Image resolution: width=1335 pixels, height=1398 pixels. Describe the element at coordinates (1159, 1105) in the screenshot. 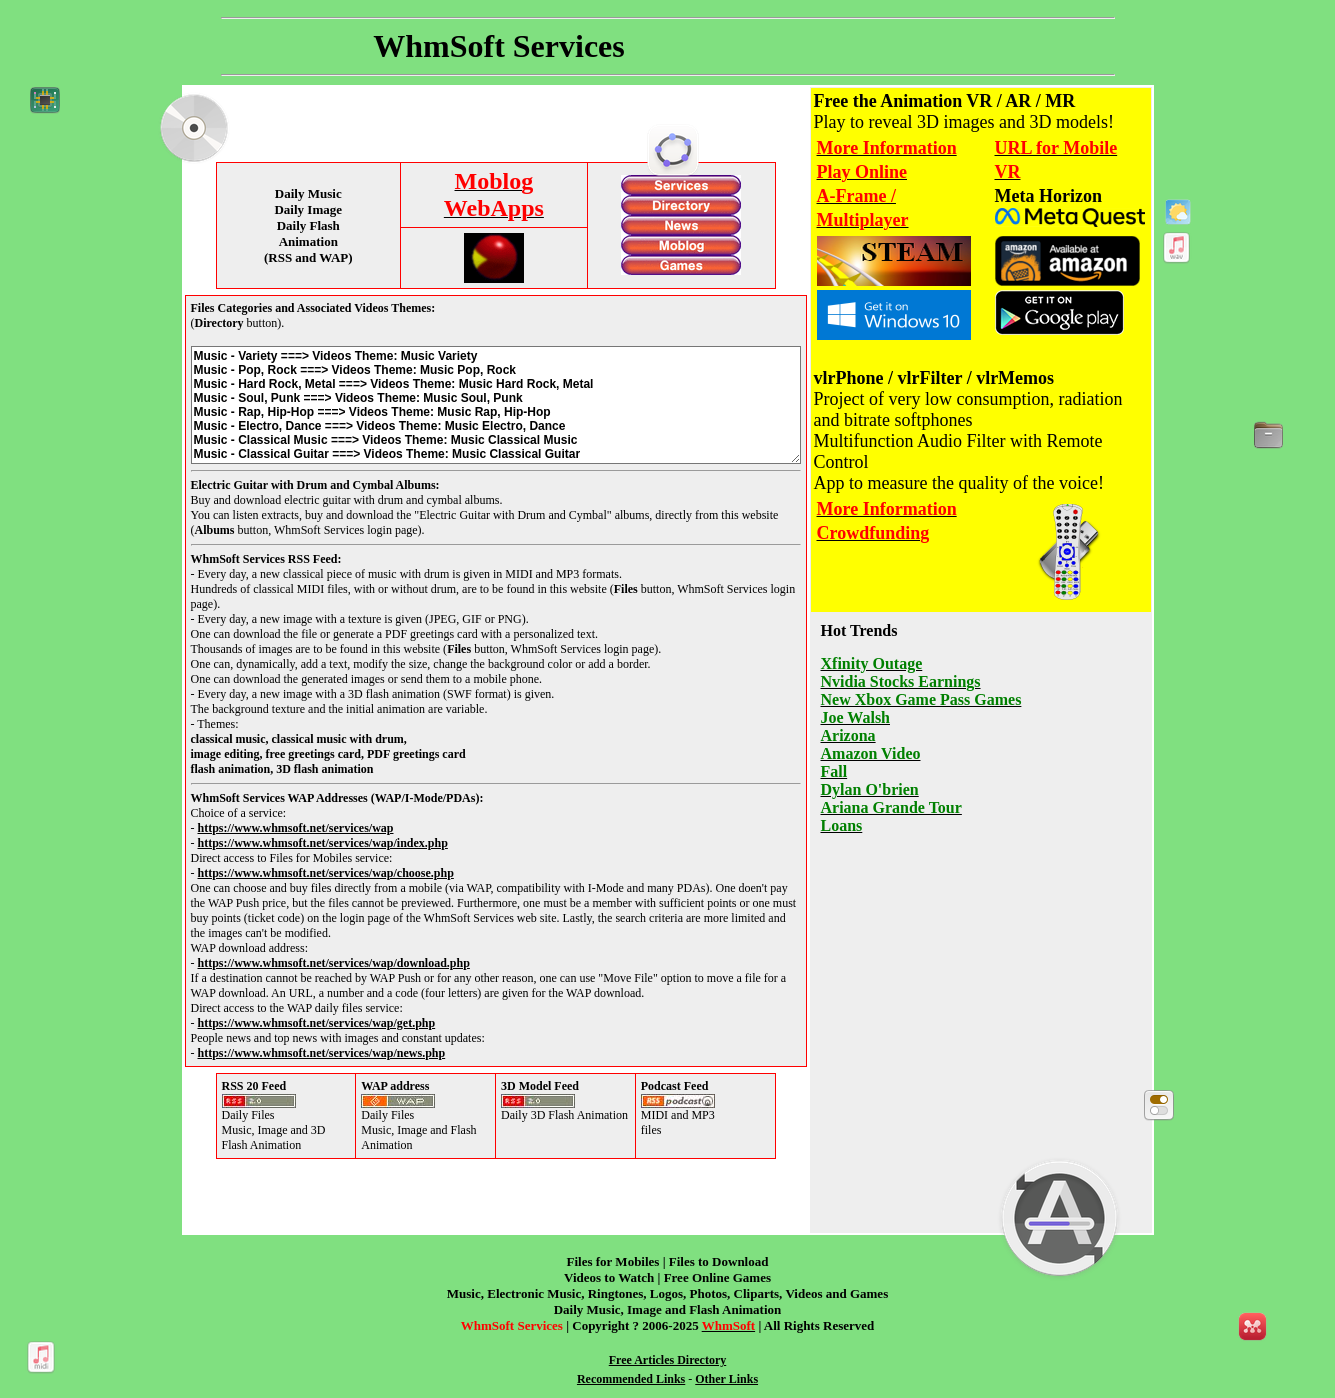

I see `open system settings or preferences` at that location.